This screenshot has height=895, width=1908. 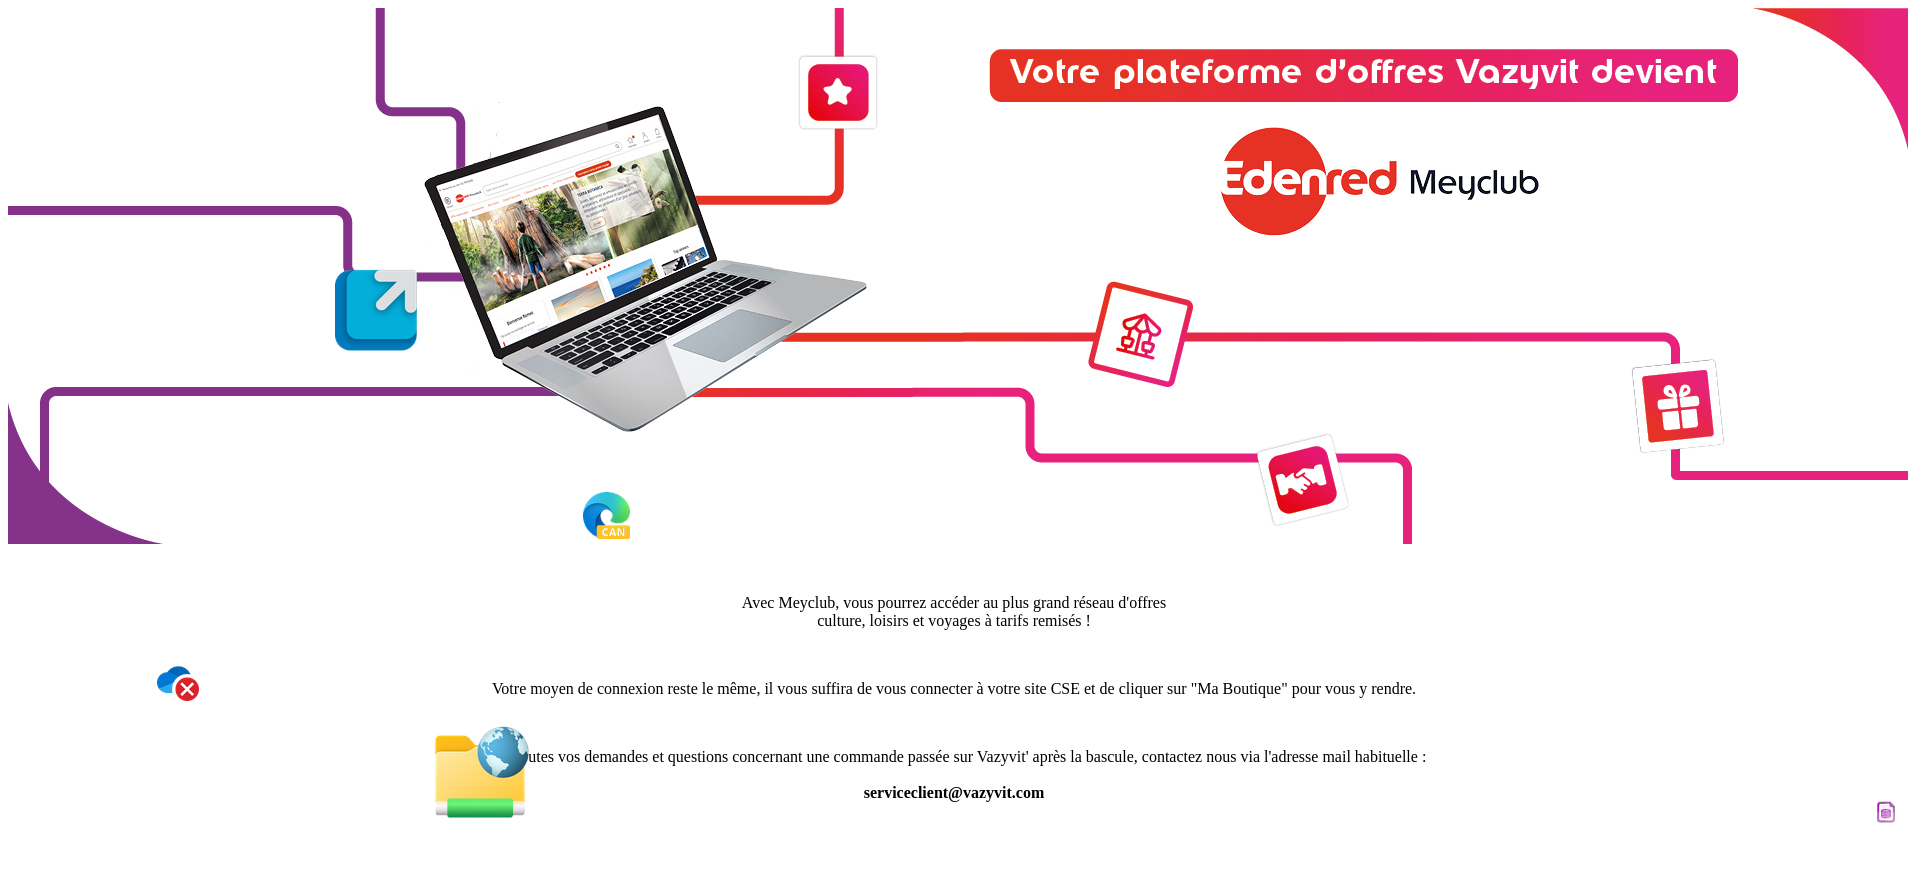 What do you see at coordinates (376, 310) in the screenshot?
I see `open accessories or utility apps` at bounding box center [376, 310].